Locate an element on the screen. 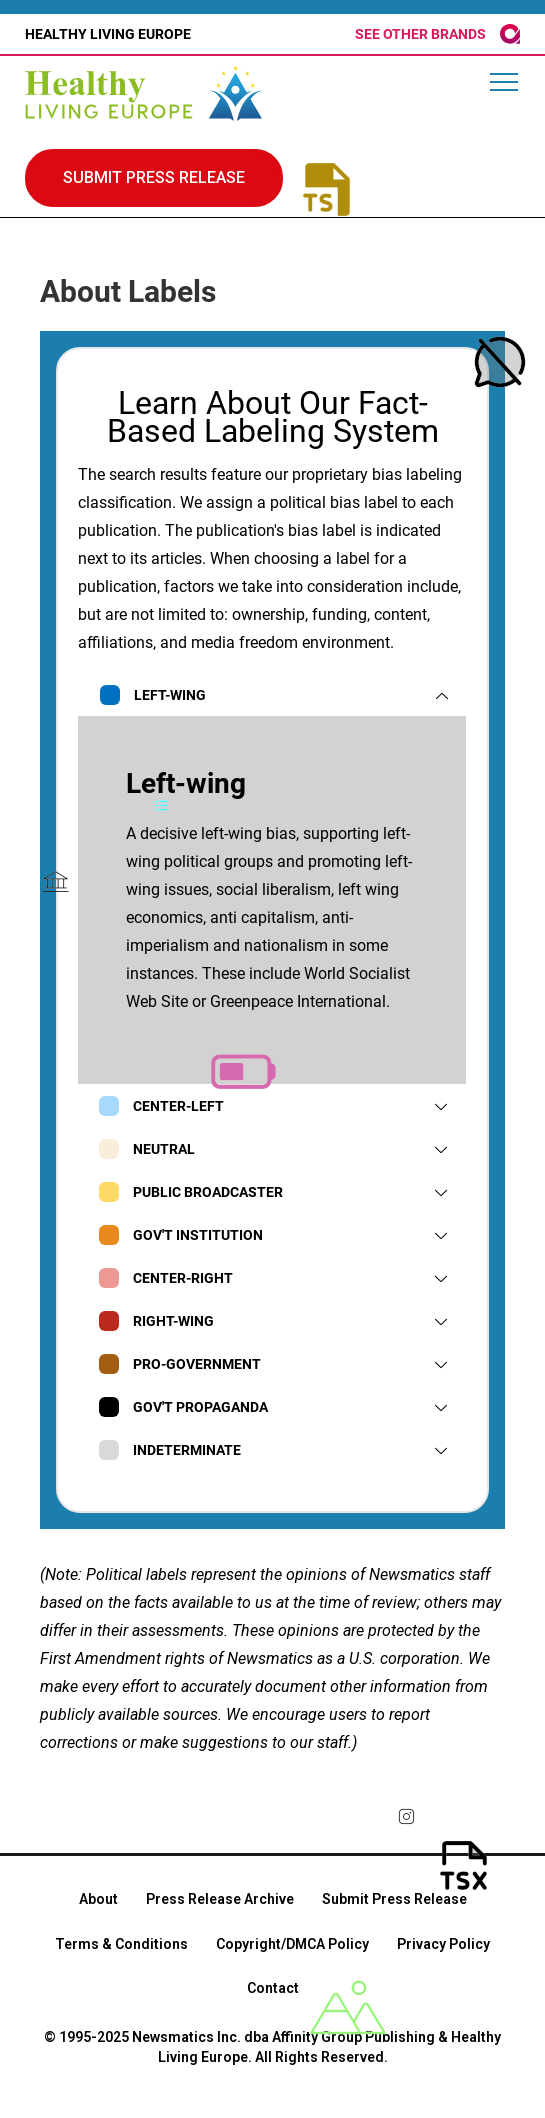 The width and height of the screenshot is (545, 2118). view items in a list format is located at coordinates (161, 805).